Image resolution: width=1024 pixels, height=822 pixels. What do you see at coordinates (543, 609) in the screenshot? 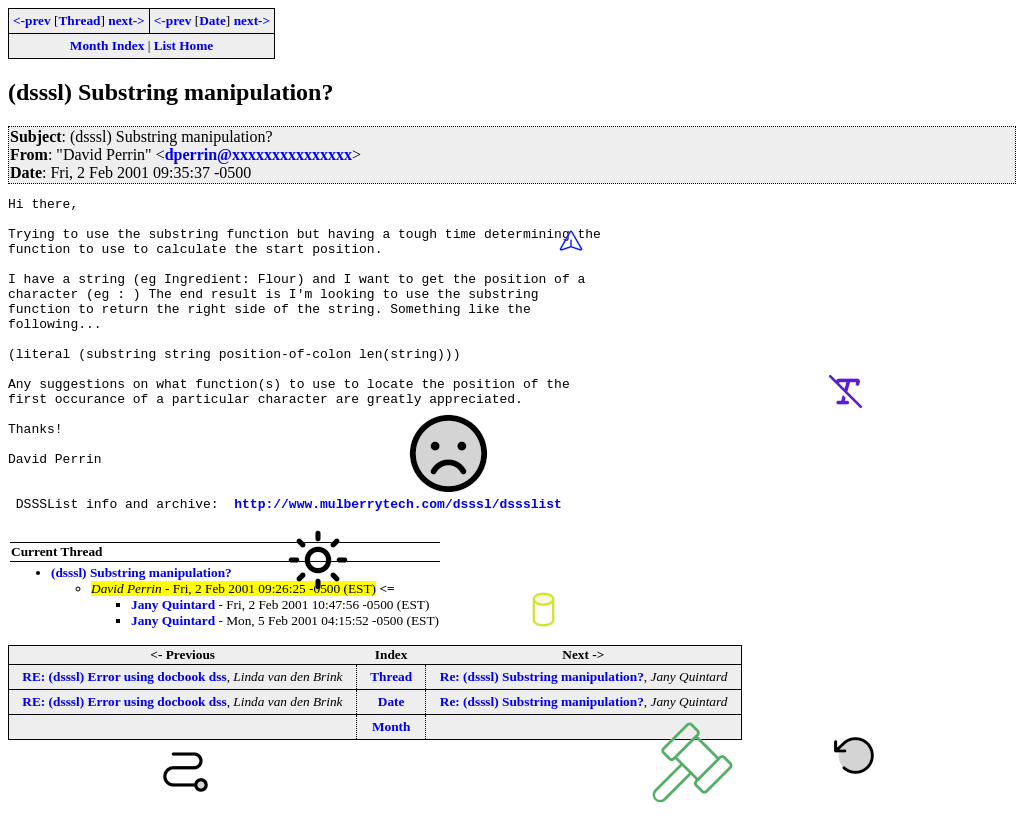
I see `database or data storage` at bounding box center [543, 609].